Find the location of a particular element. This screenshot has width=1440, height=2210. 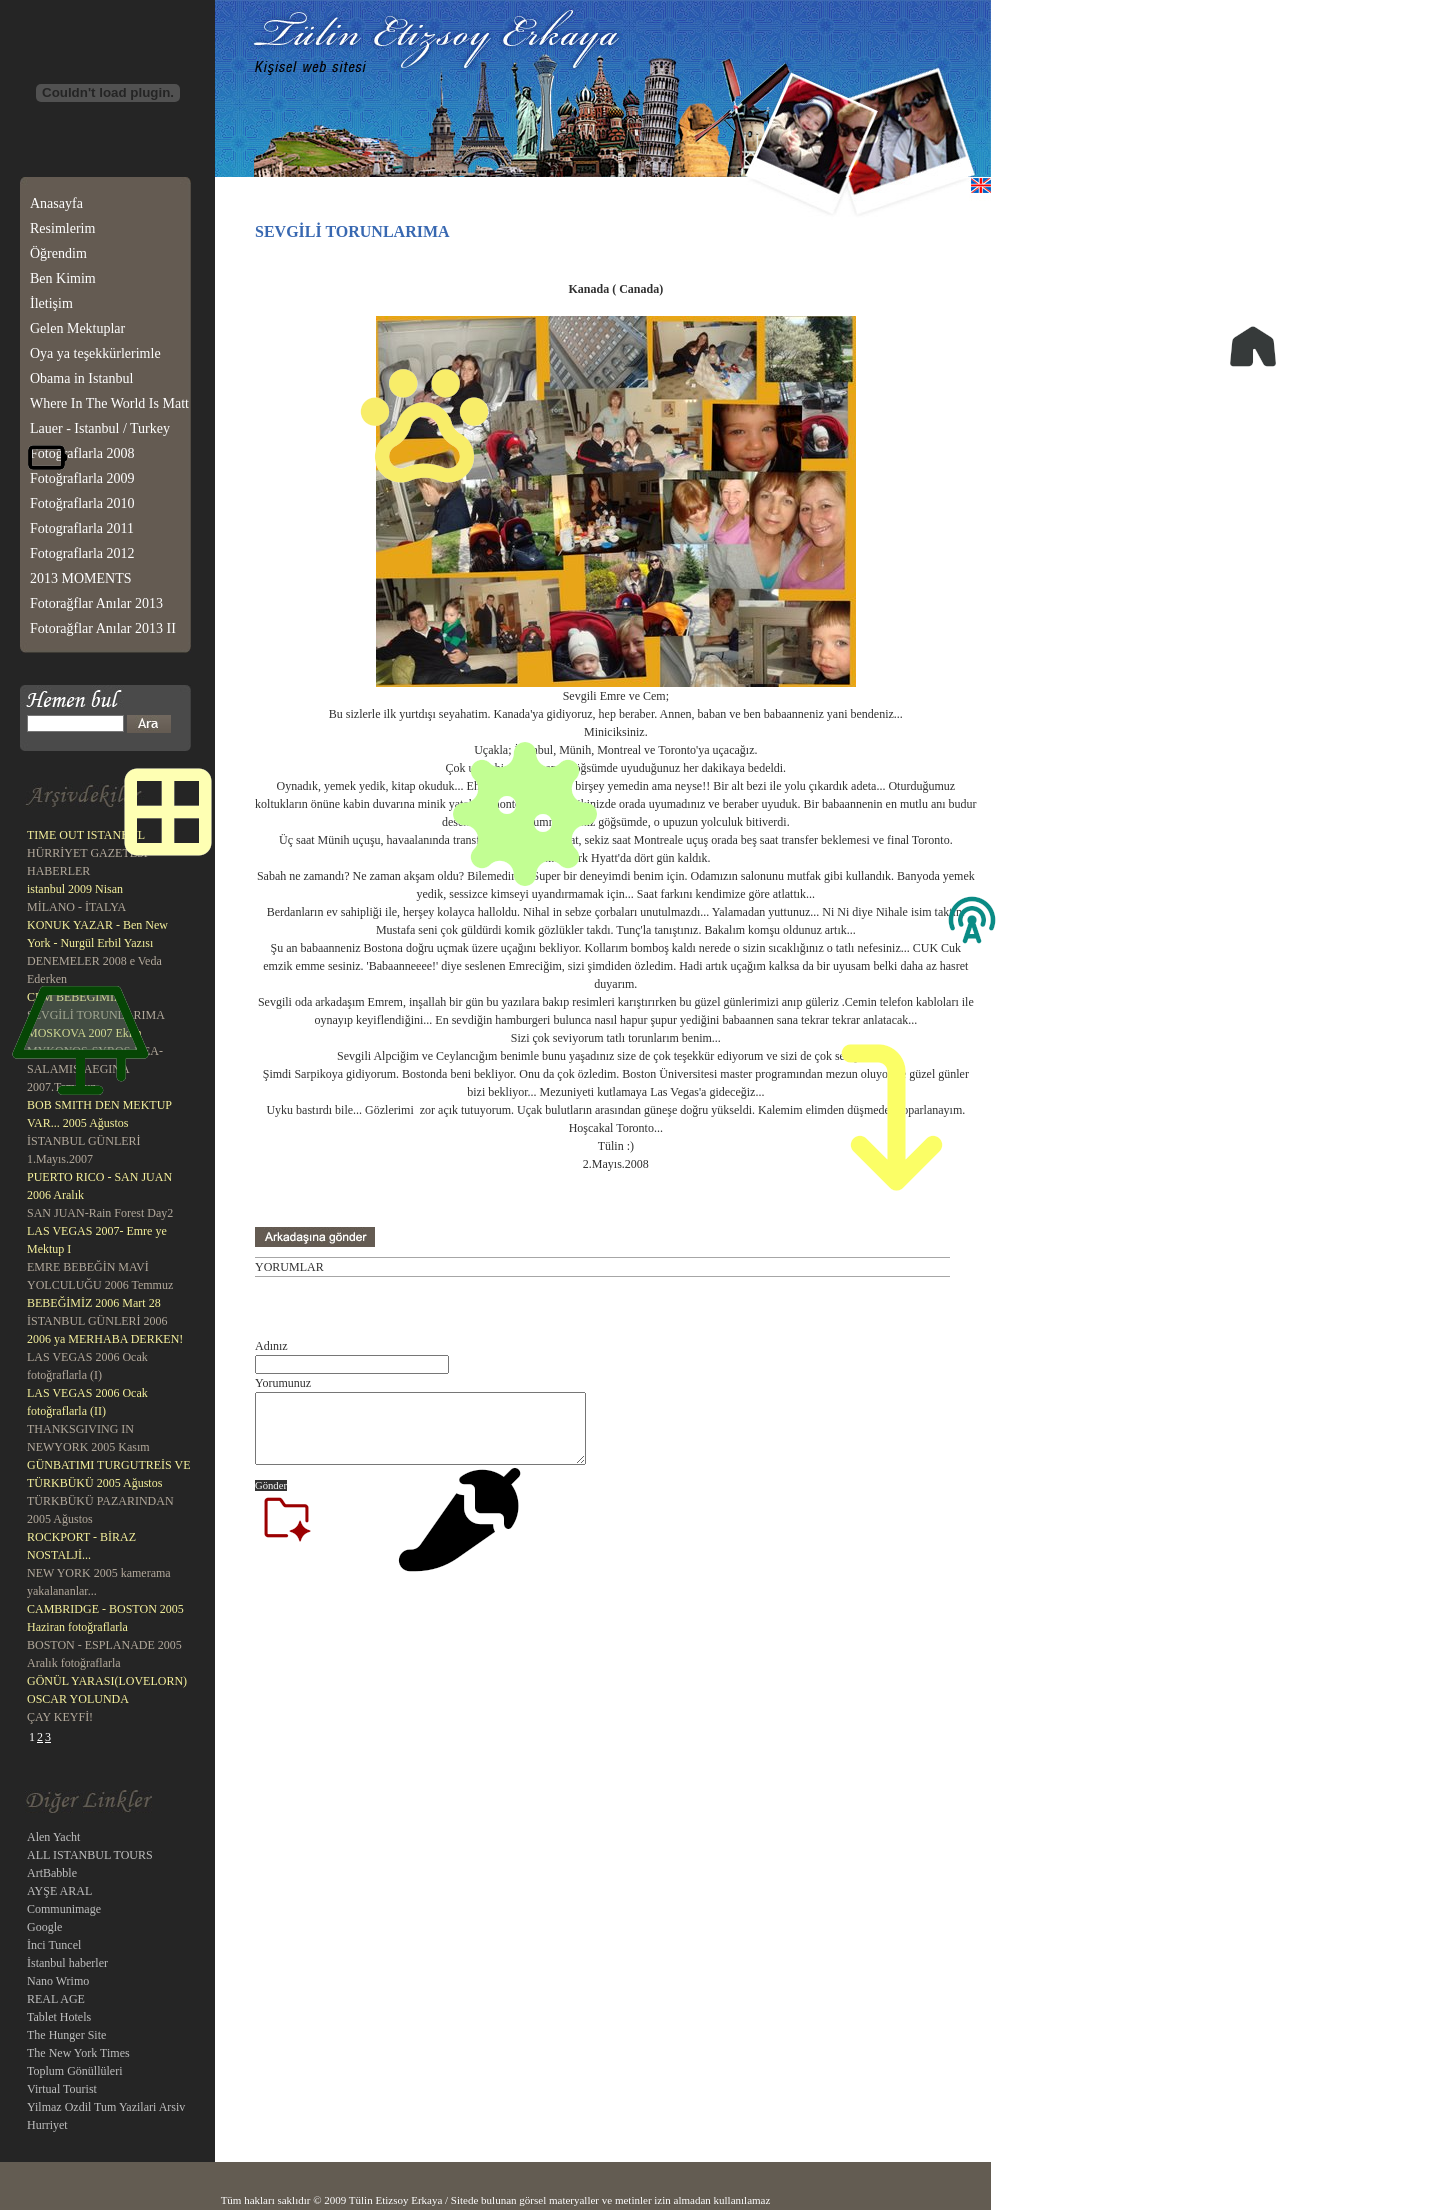

indicates empty battery status is located at coordinates (46, 455).